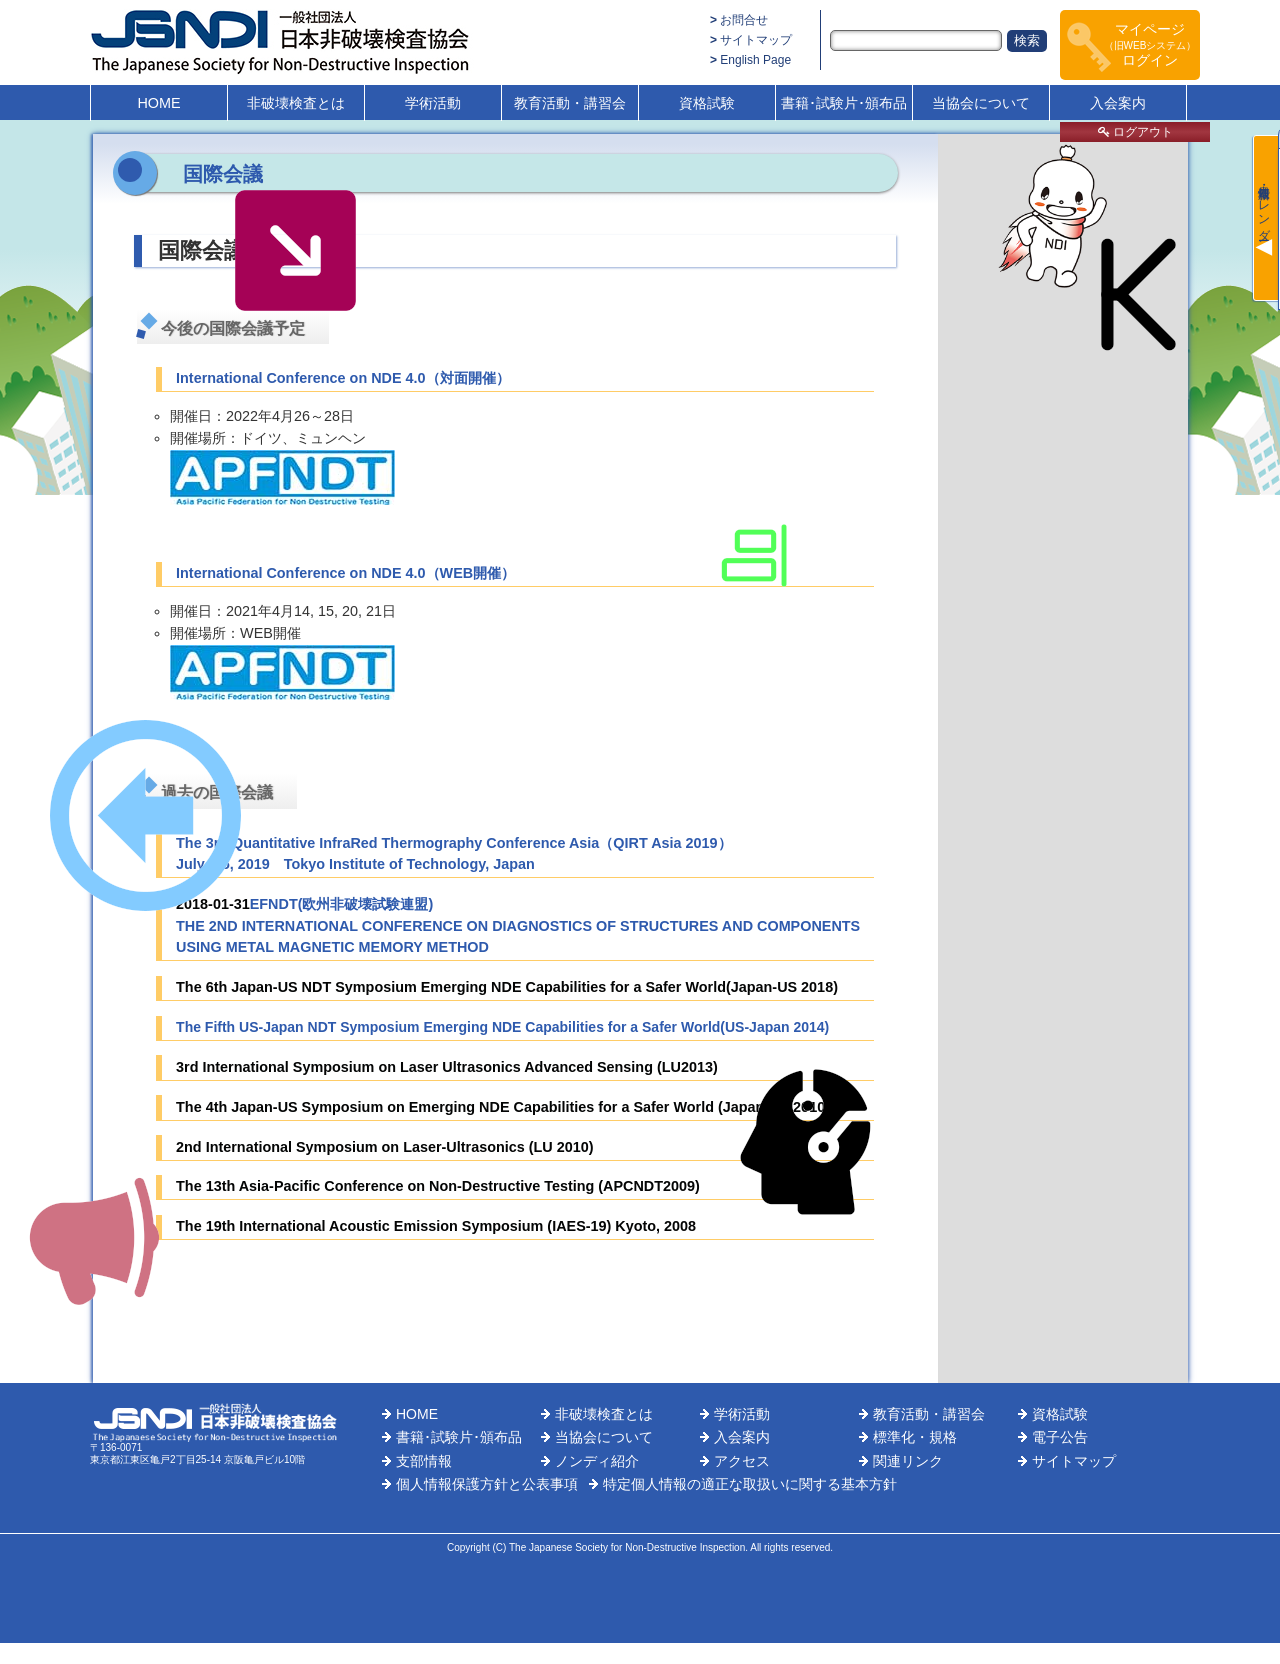 This screenshot has height=1664, width=1280. What do you see at coordinates (808, 1142) in the screenshot?
I see `access AI or machine learning features` at bounding box center [808, 1142].